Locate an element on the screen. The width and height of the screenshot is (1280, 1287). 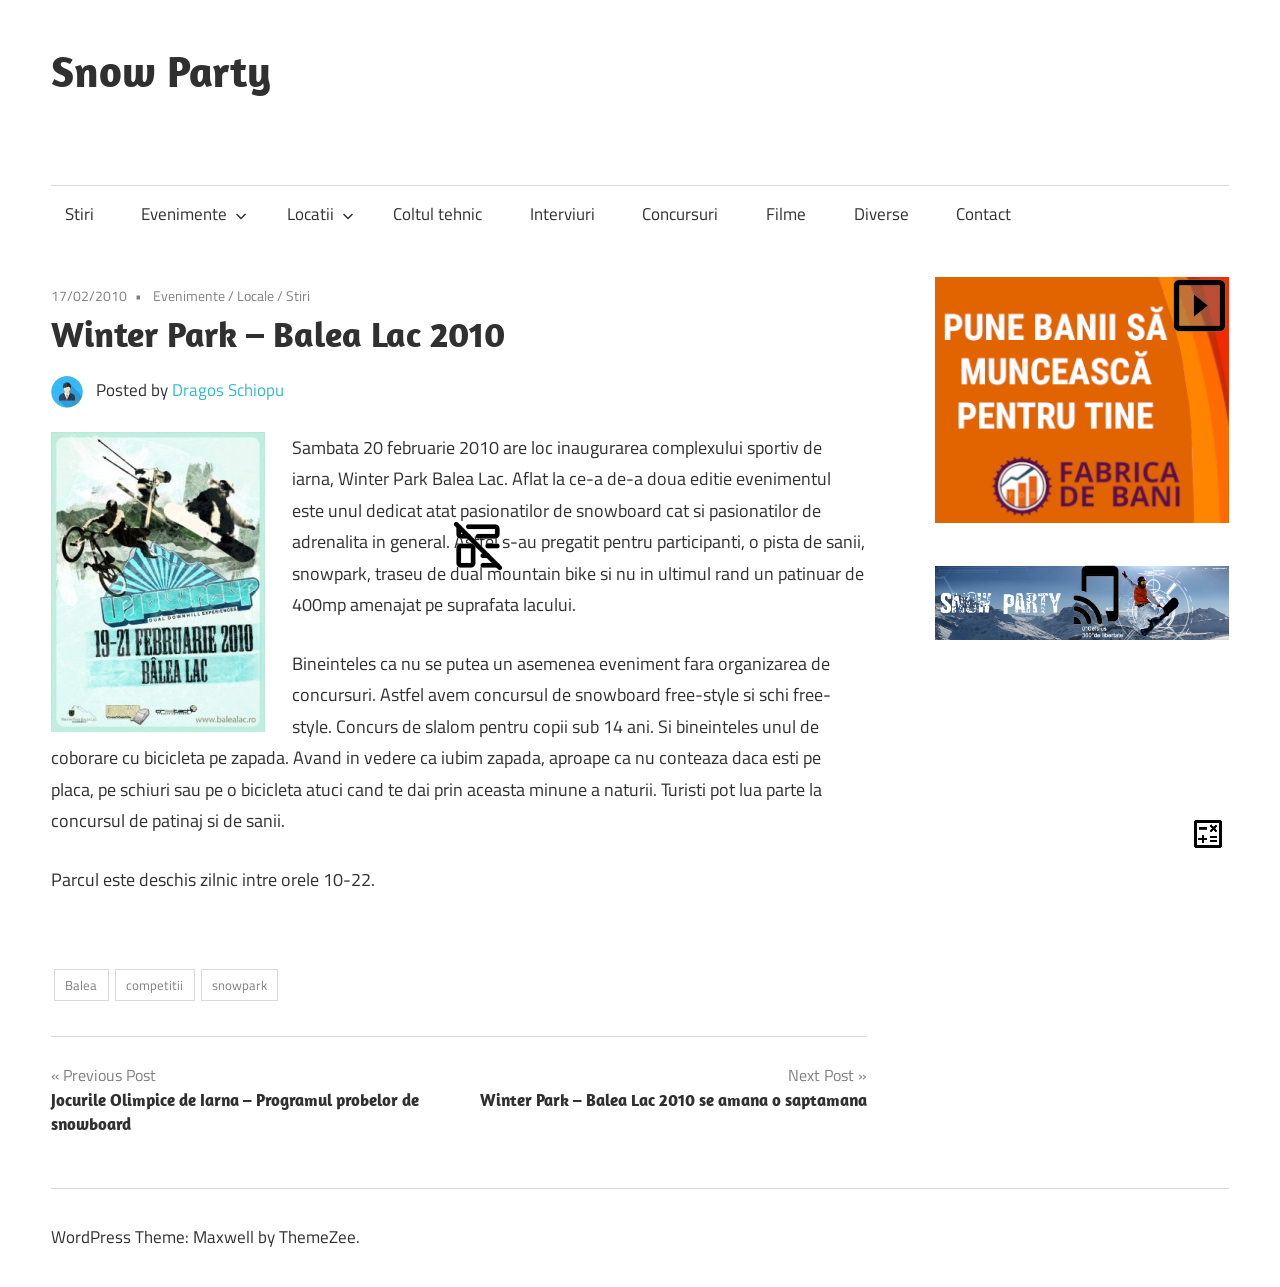
open calculator is located at coordinates (1208, 834).